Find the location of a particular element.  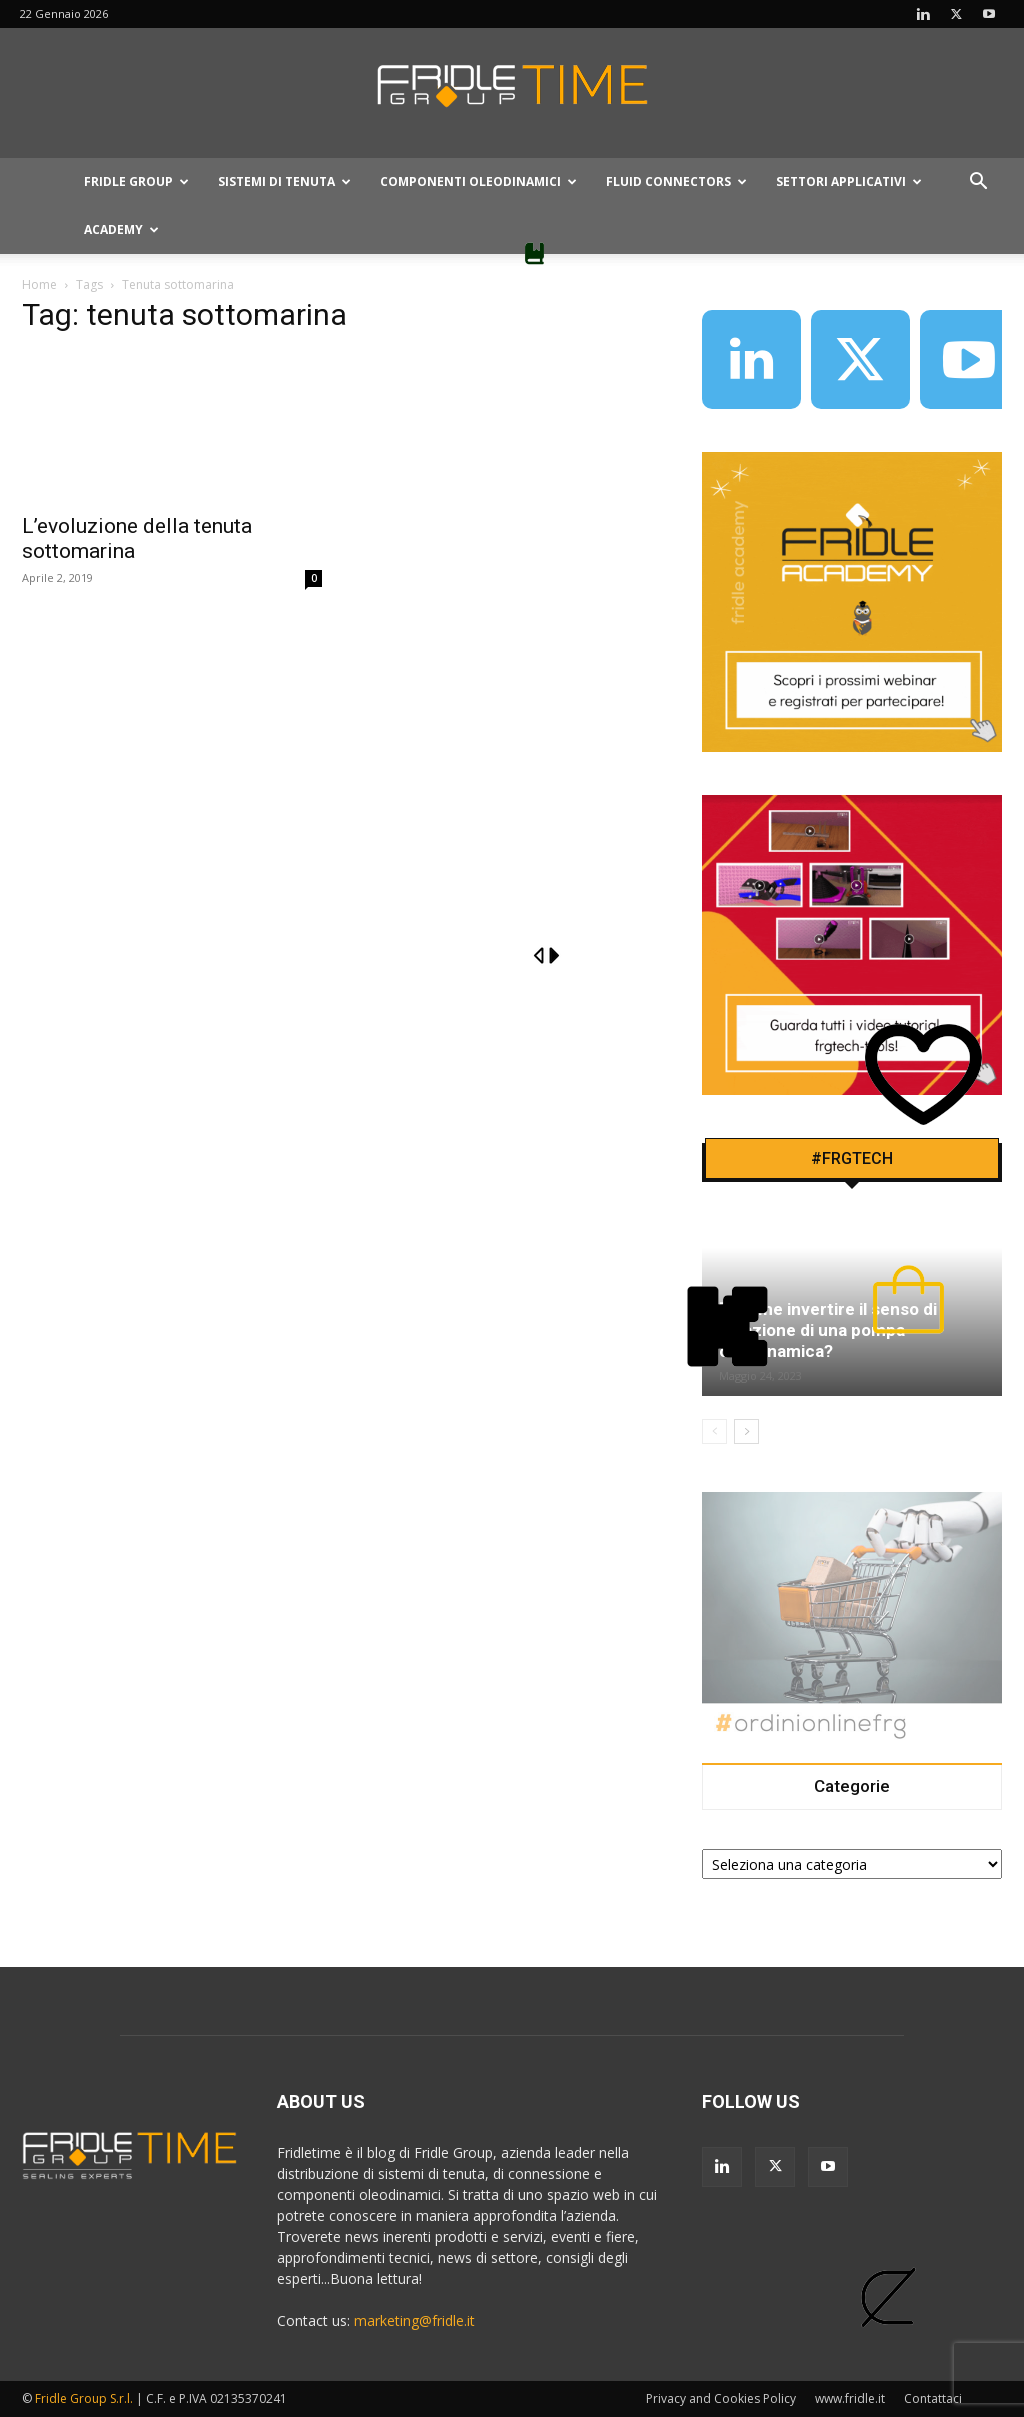

view your shopping bag is located at coordinates (908, 1303).